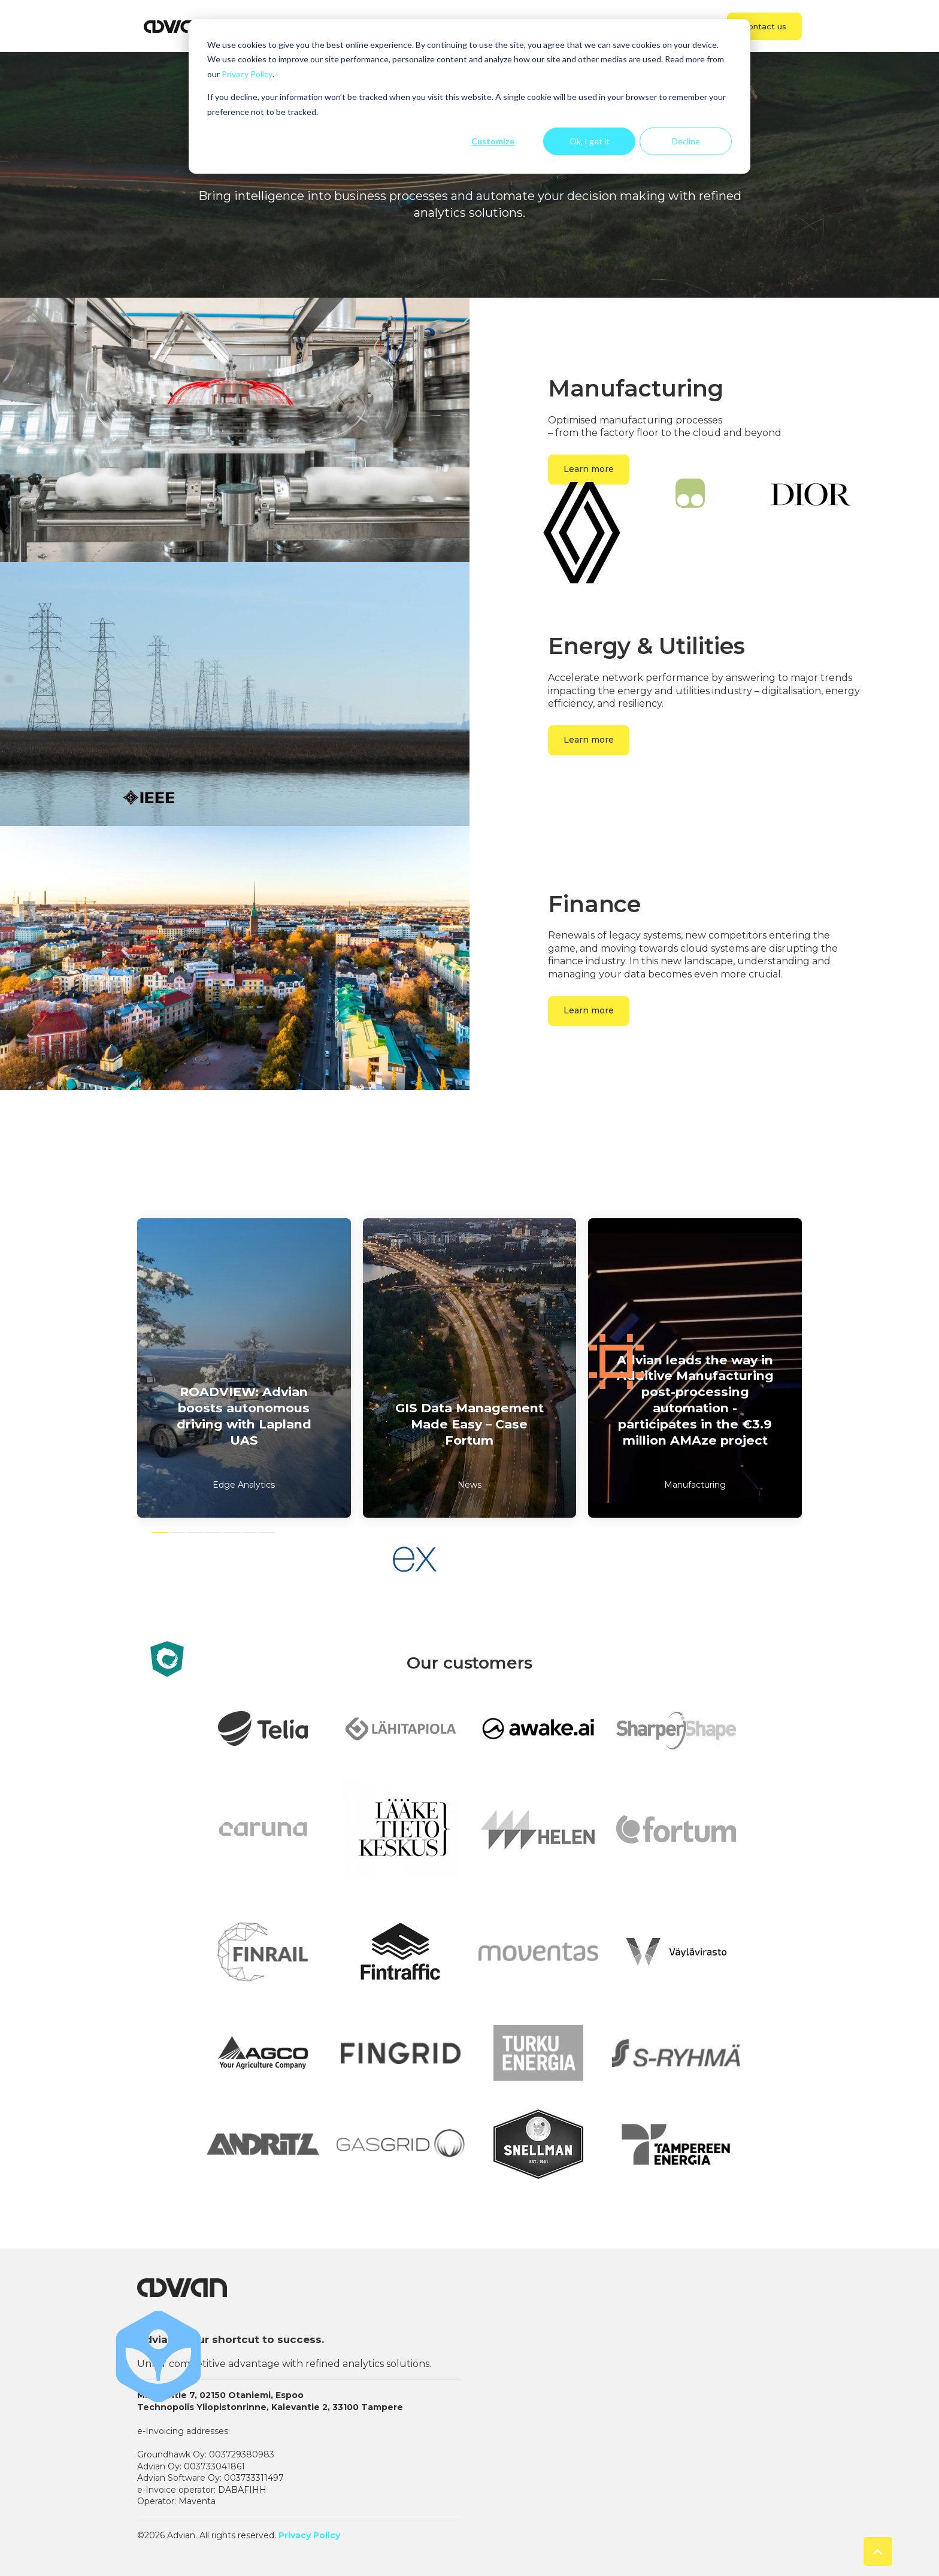  Describe the element at coordinates (690, 493) in the screenshot. I see `open Tampermonkey browser extension` at that location.